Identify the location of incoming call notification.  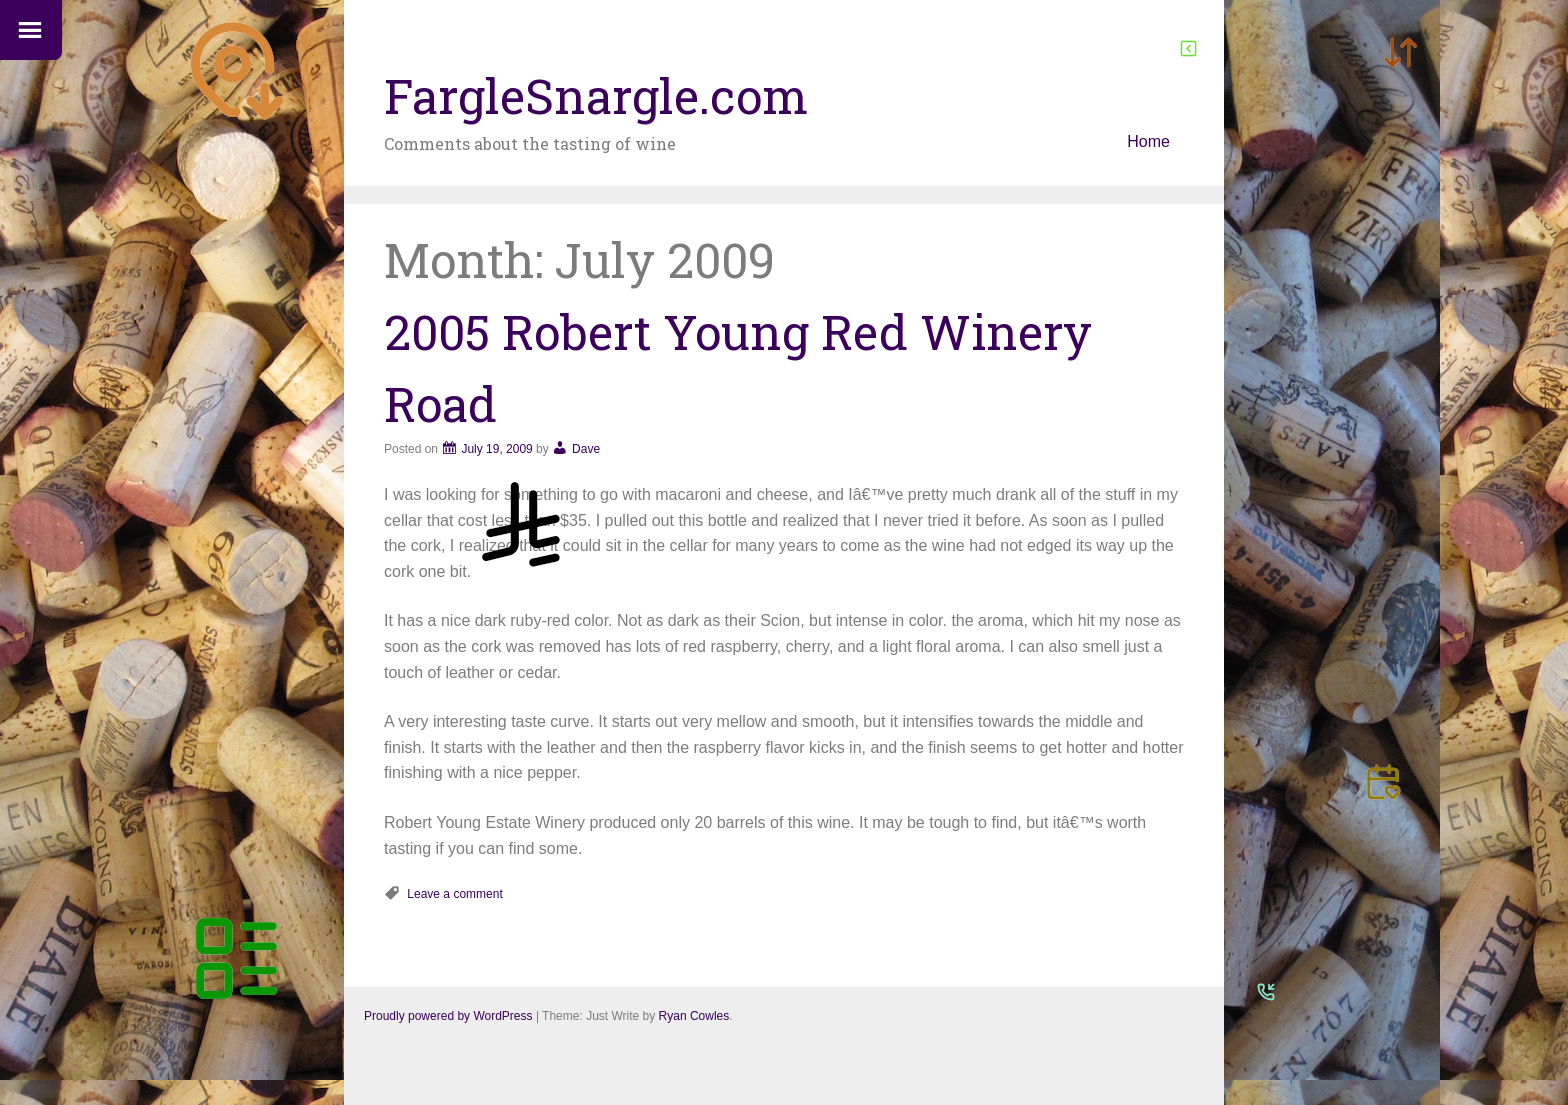
(1266, 992).